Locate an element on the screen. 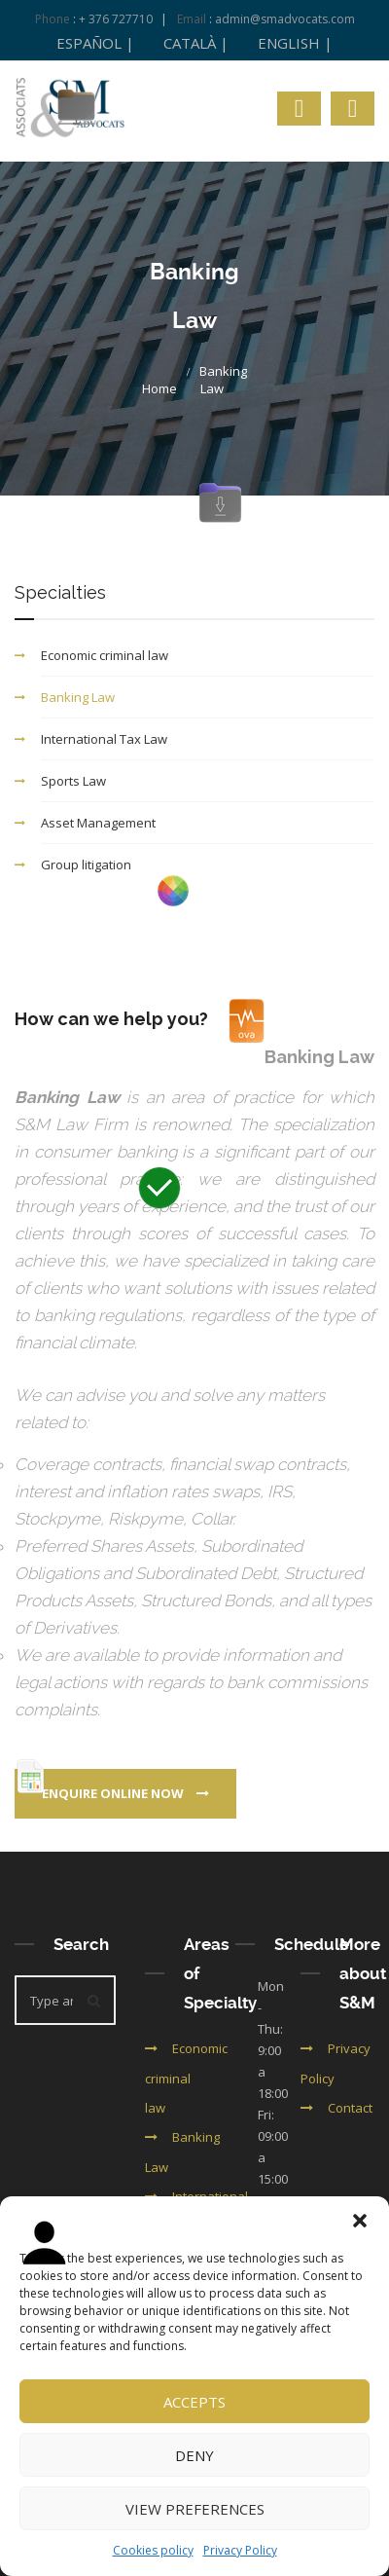  open color picker tool is located at coordinates (173, 891).